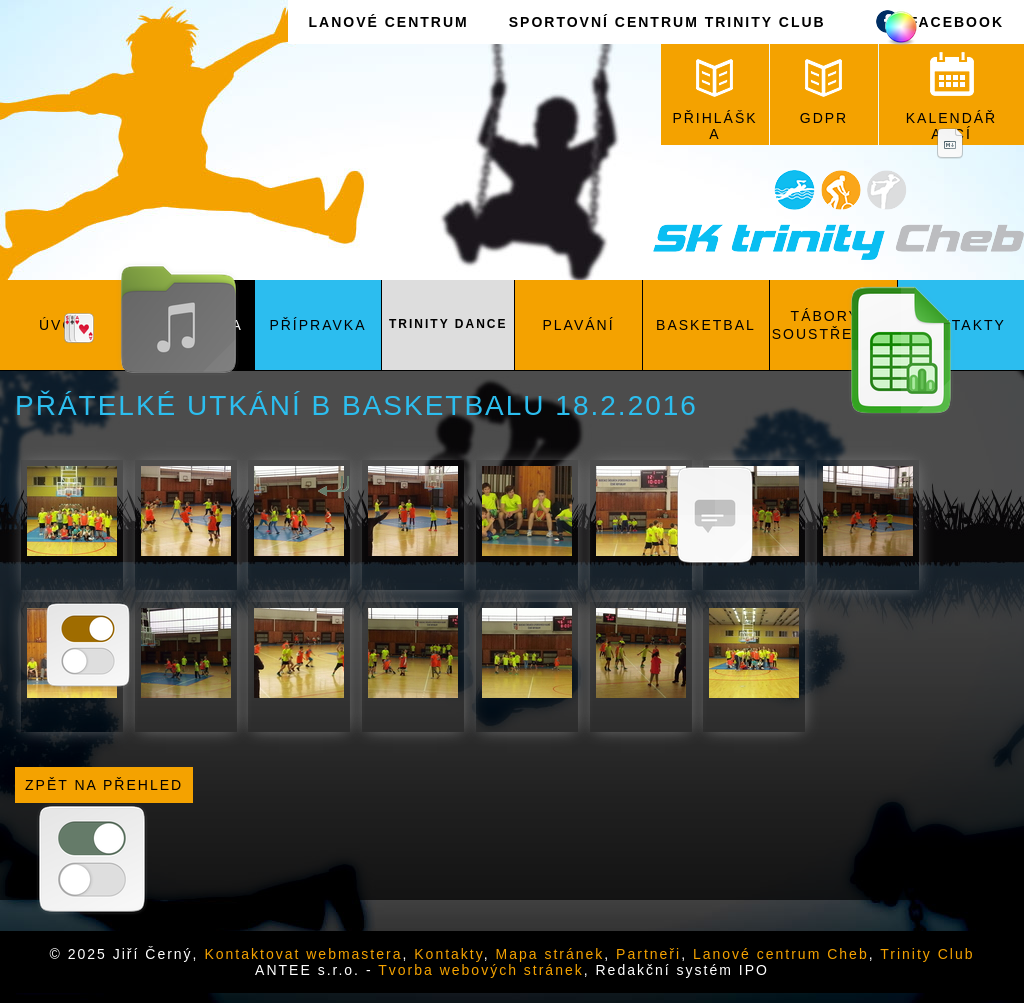 The height and width of the screenshot is (1003, 1024). Describe the element at coordinates (92, 859) in the screenshot. I see `open gnome tweaks to customize desktop settings` at that location.